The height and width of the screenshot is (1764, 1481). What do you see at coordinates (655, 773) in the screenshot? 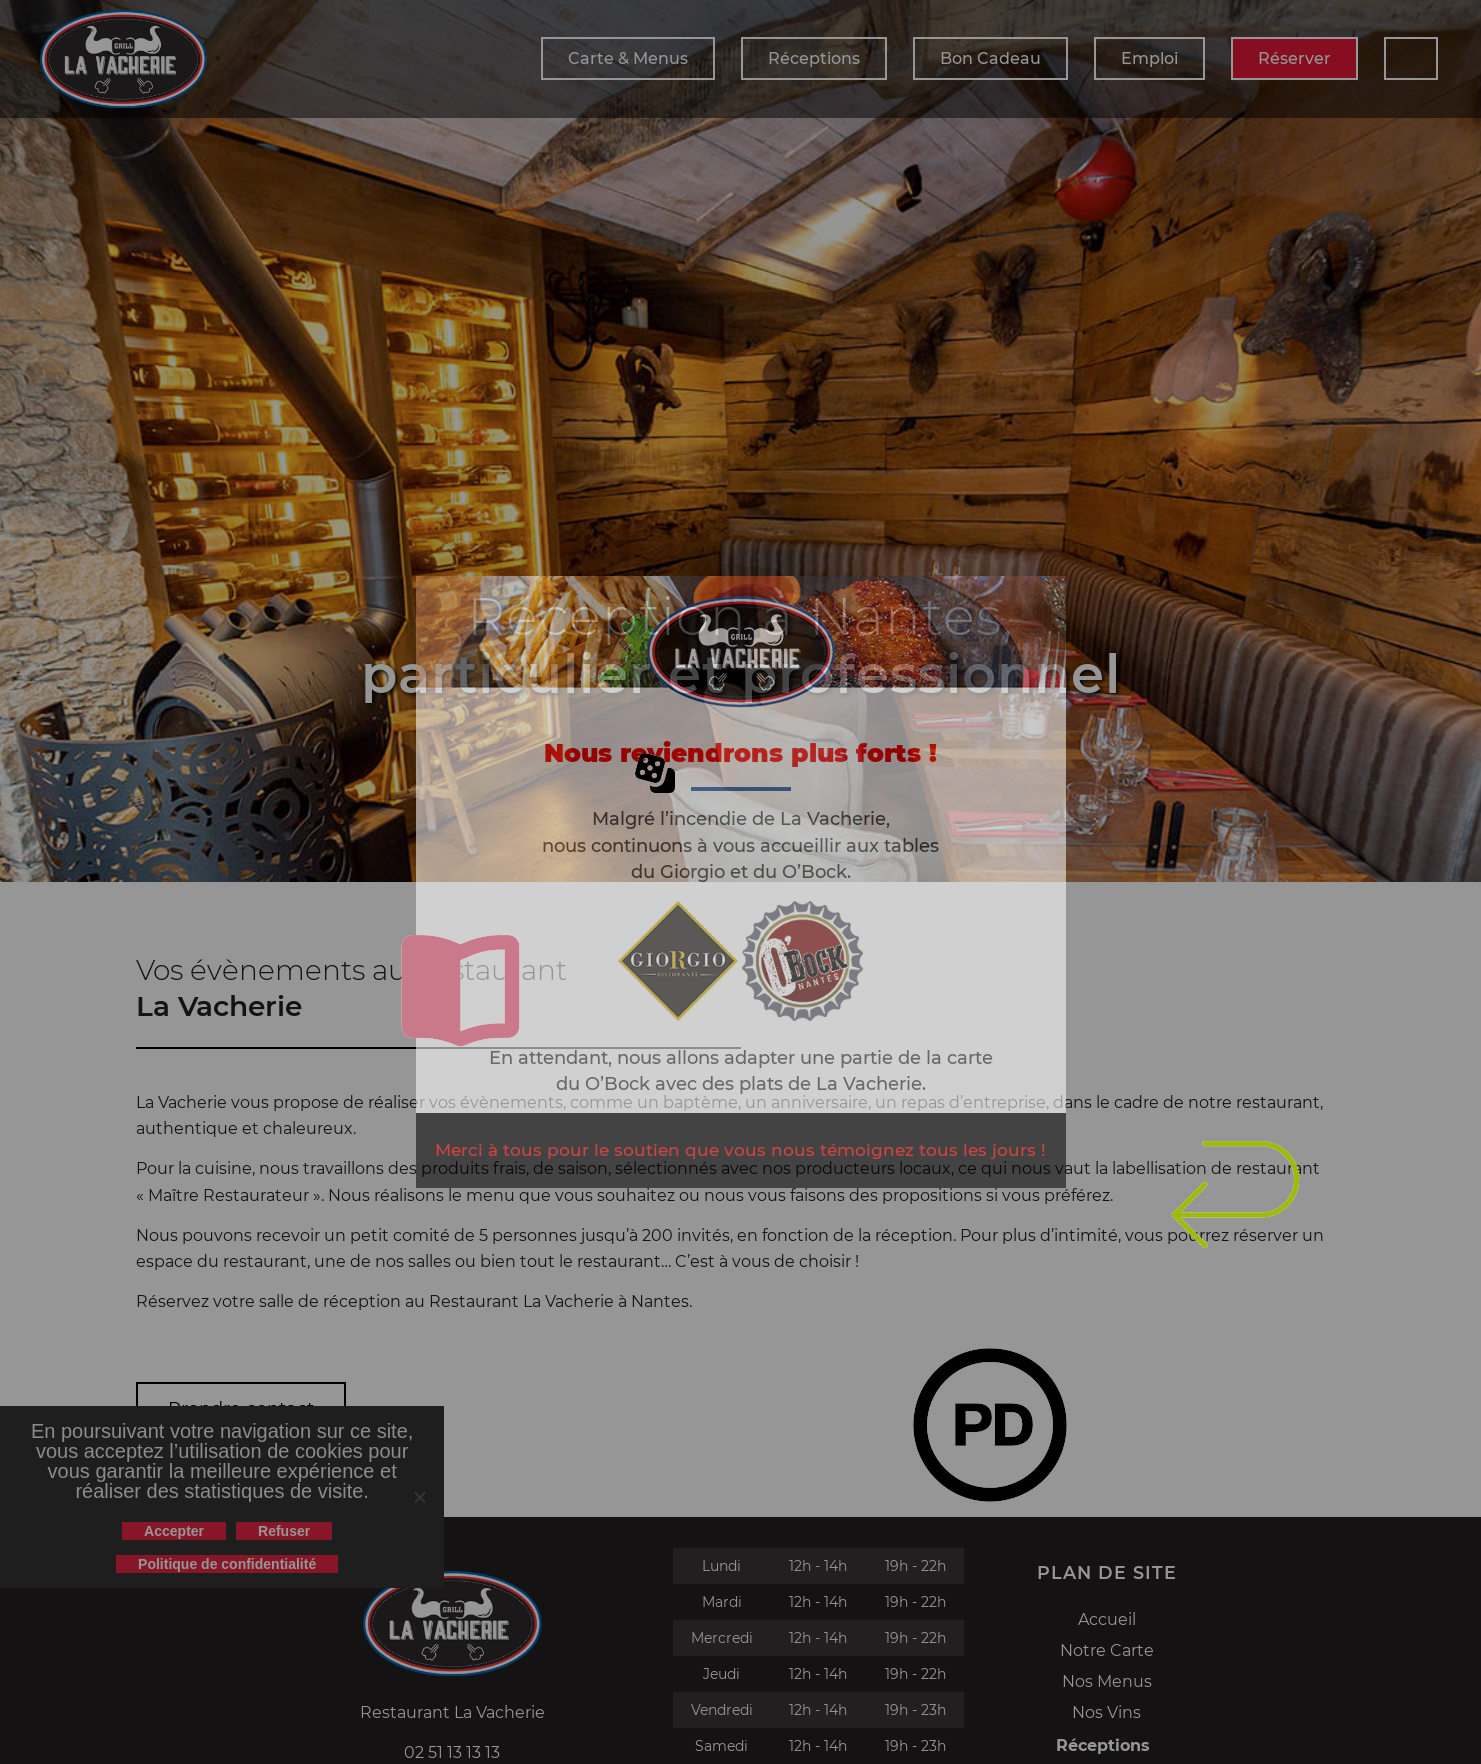
I see `randomize or shuffle content` at bounding box center [655, 773].